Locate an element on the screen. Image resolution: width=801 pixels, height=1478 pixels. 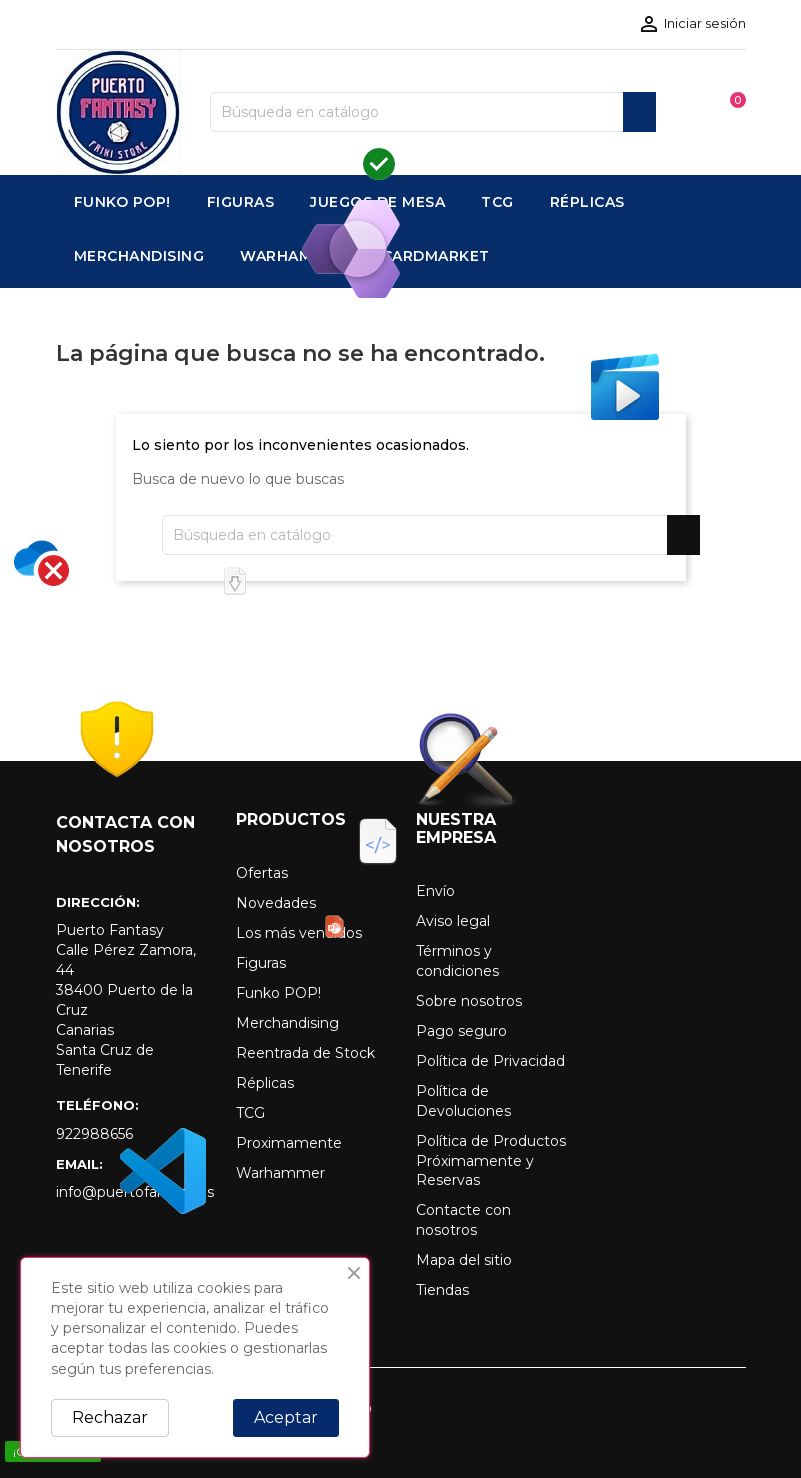
find and replace text in a document is located at coordinates (467, 760).